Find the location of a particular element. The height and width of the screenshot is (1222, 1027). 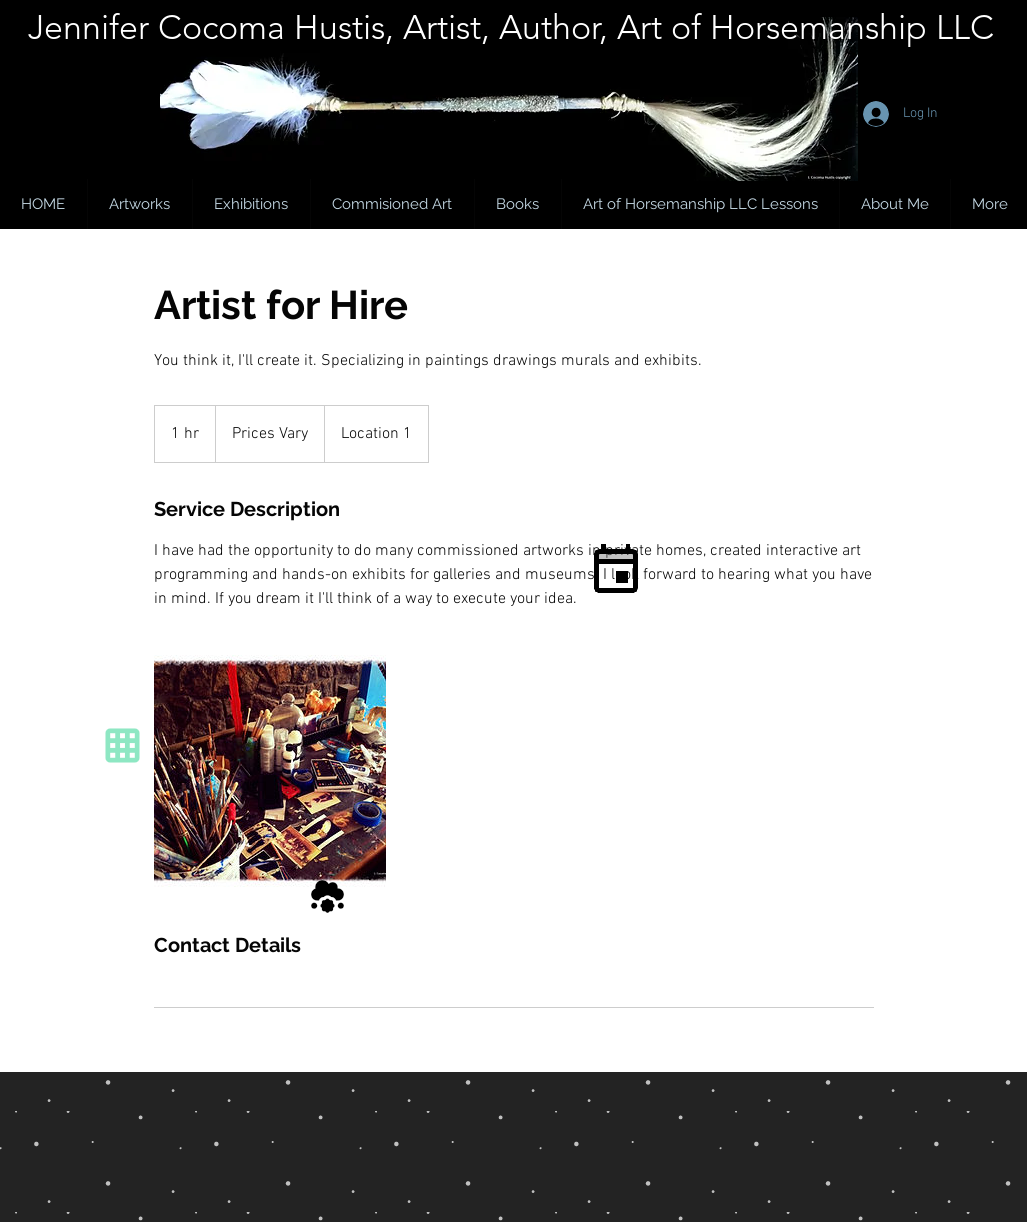

switch to grid view is located at coordinates (122, 745).